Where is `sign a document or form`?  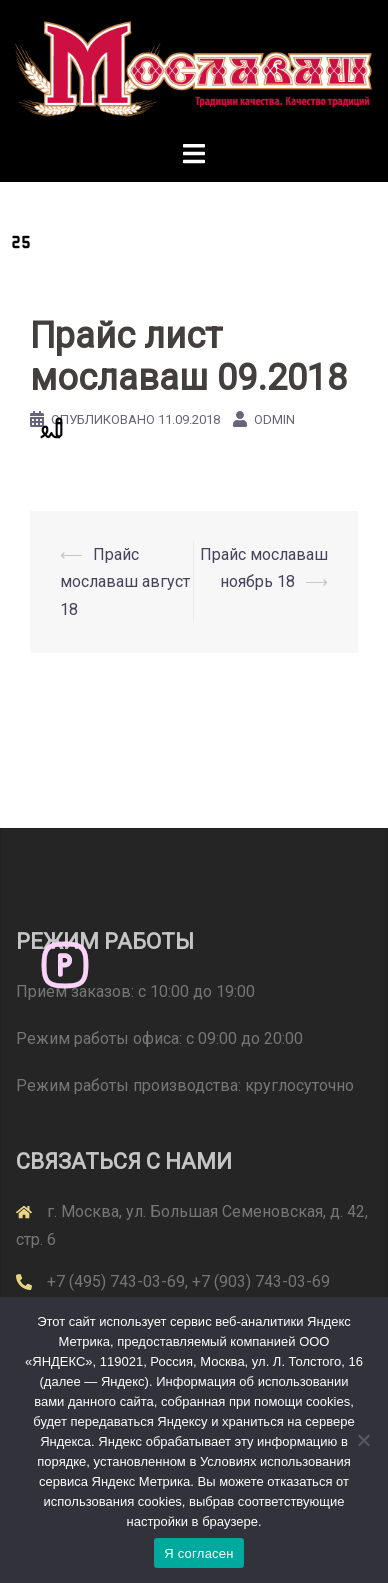
sign a document or form is located at coordinates (52, 429).